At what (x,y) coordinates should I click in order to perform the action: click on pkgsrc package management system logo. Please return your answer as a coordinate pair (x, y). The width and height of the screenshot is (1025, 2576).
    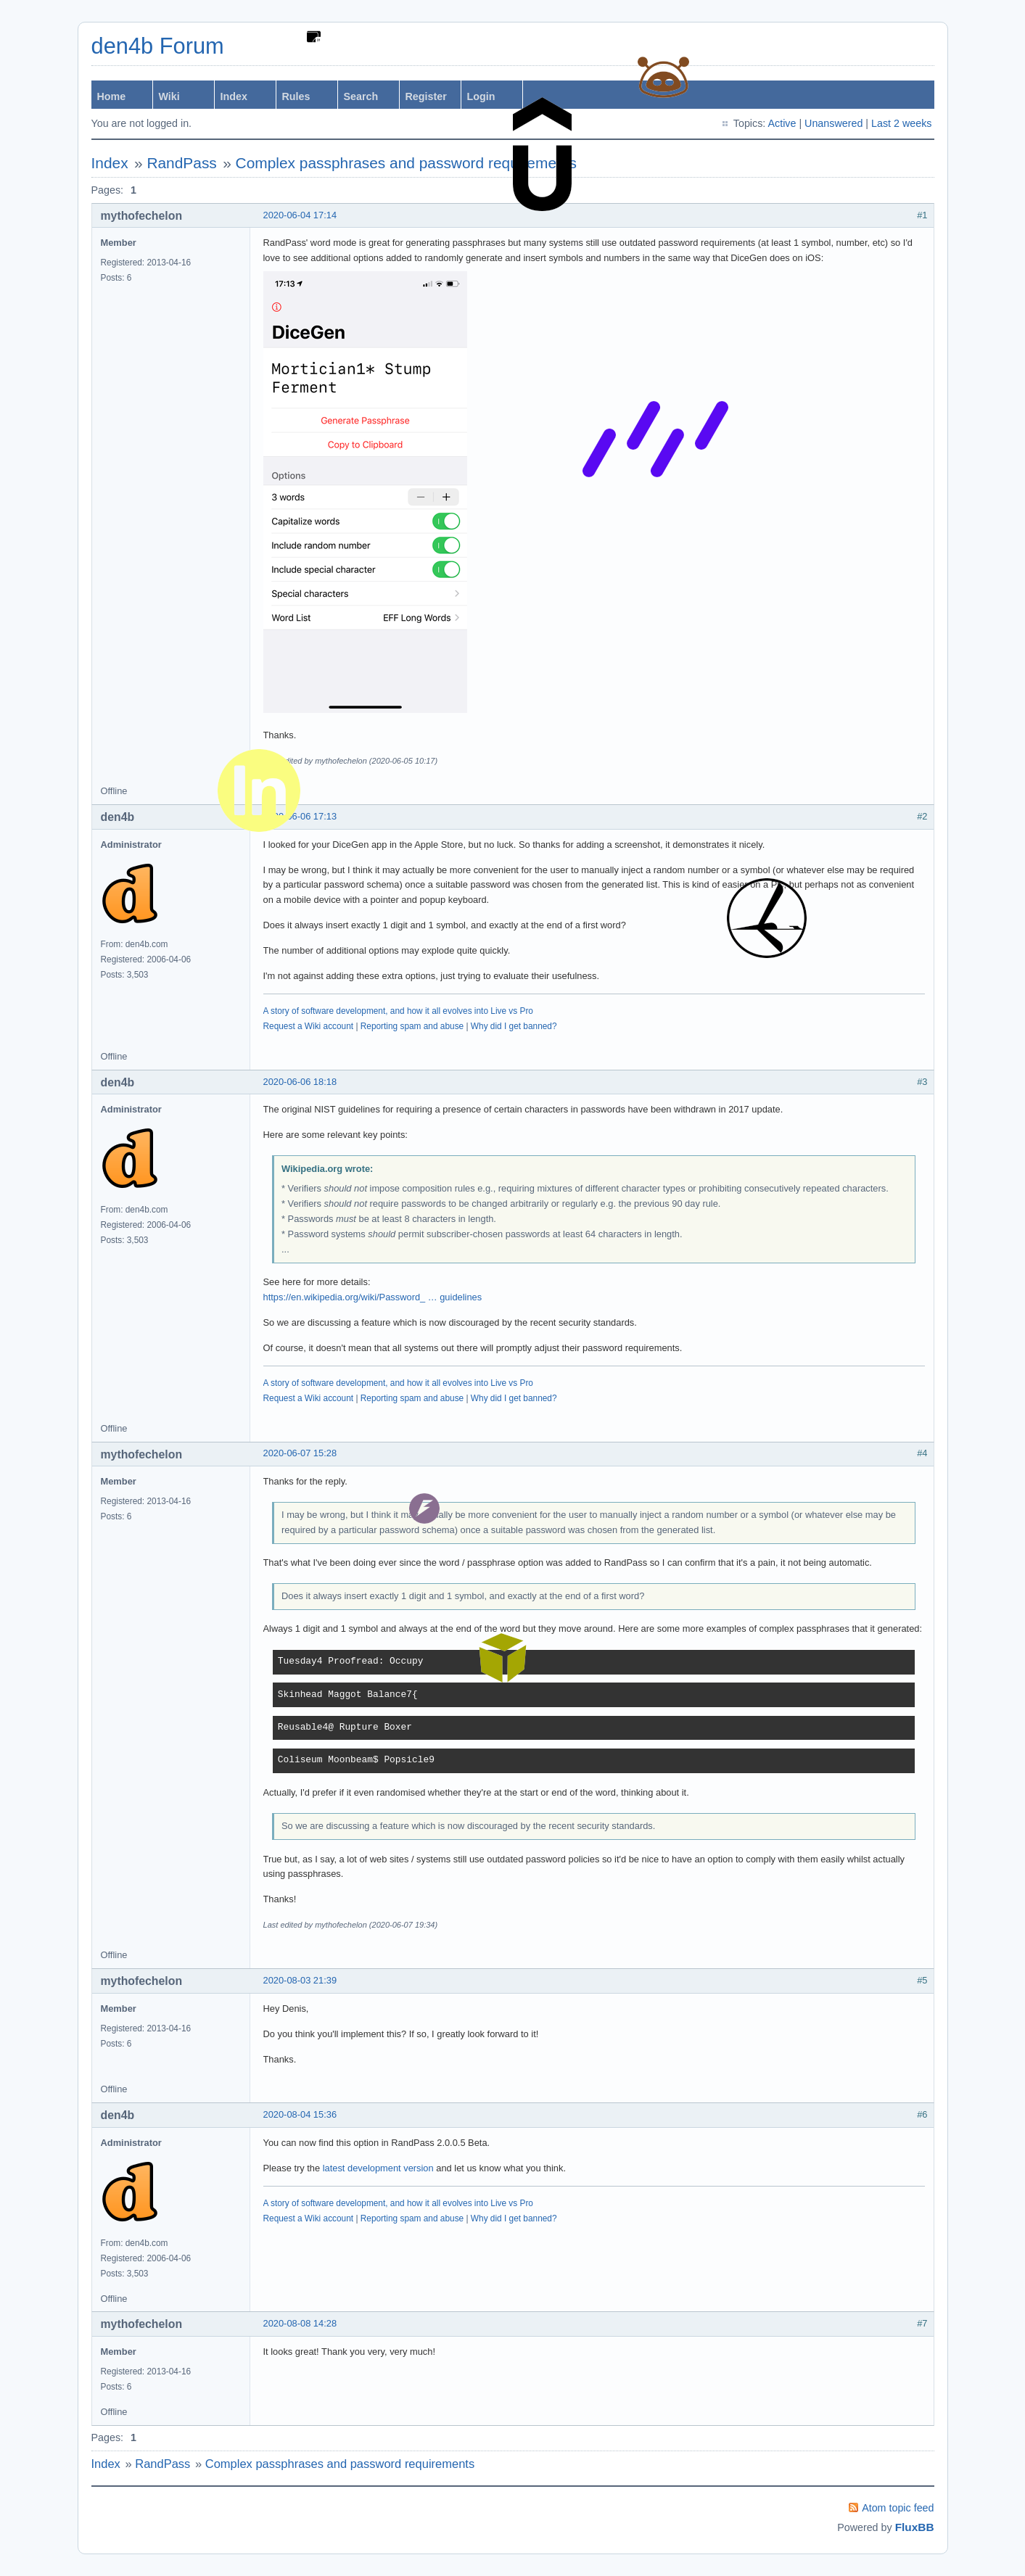
    Looking at the image, I should click on (503, 1658).